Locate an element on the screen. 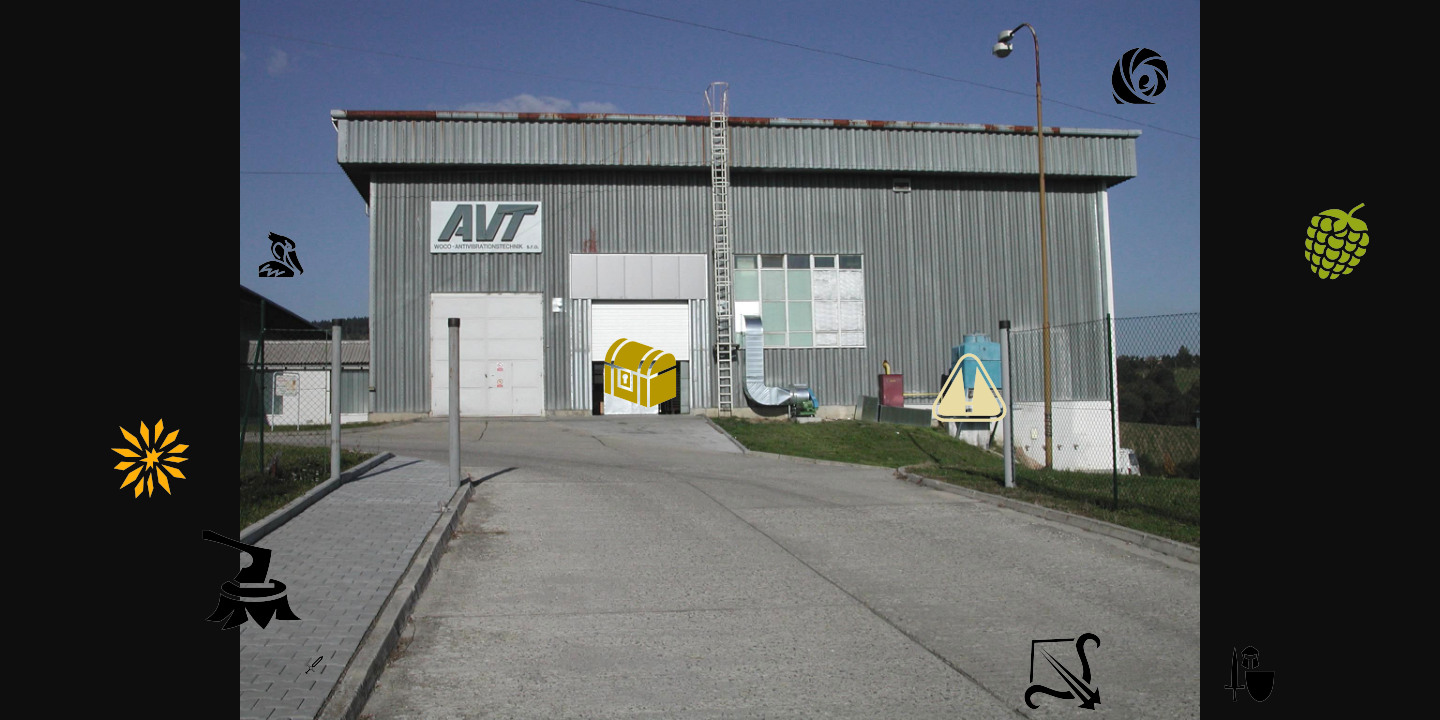 Image resolution: width=1440 pixels, height=720 pixels. access woodcutting or lumber resources is located at coordinates (253, 580).